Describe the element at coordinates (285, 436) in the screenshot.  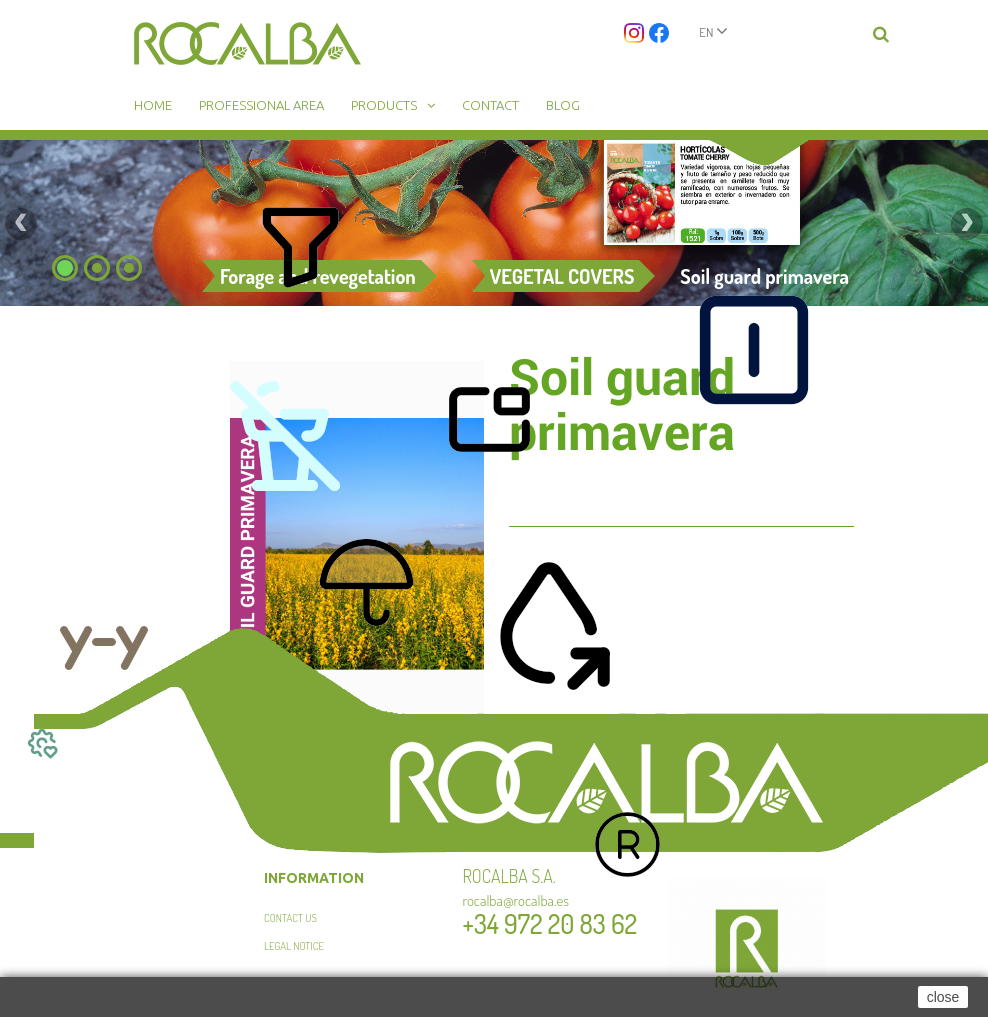
I see `presentation mode disabled` at that location.